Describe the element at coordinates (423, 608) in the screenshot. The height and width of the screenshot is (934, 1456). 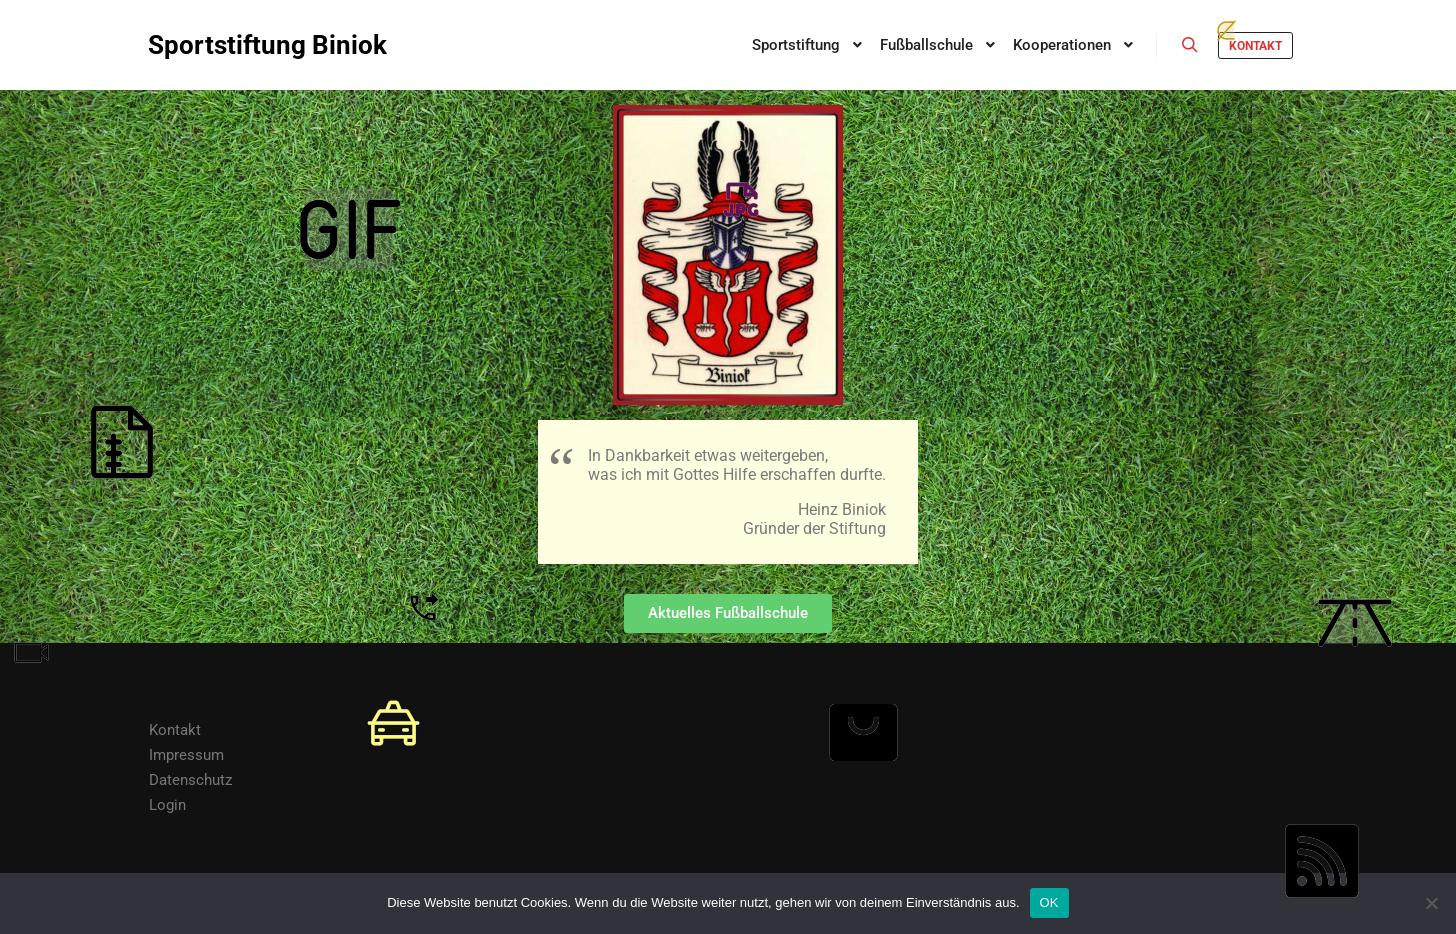
I see `call forwarding is enabled` at that location.